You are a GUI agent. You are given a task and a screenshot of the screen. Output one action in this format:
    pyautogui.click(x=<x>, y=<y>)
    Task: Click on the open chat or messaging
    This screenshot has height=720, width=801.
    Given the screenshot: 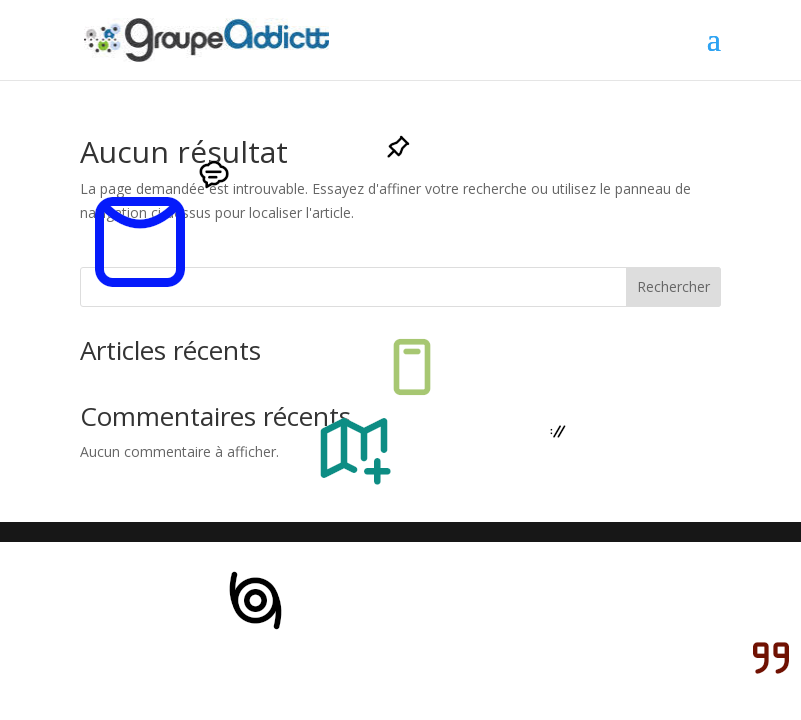 What is the action you would take?
    pyautogui.click(x=213, y=174)
    